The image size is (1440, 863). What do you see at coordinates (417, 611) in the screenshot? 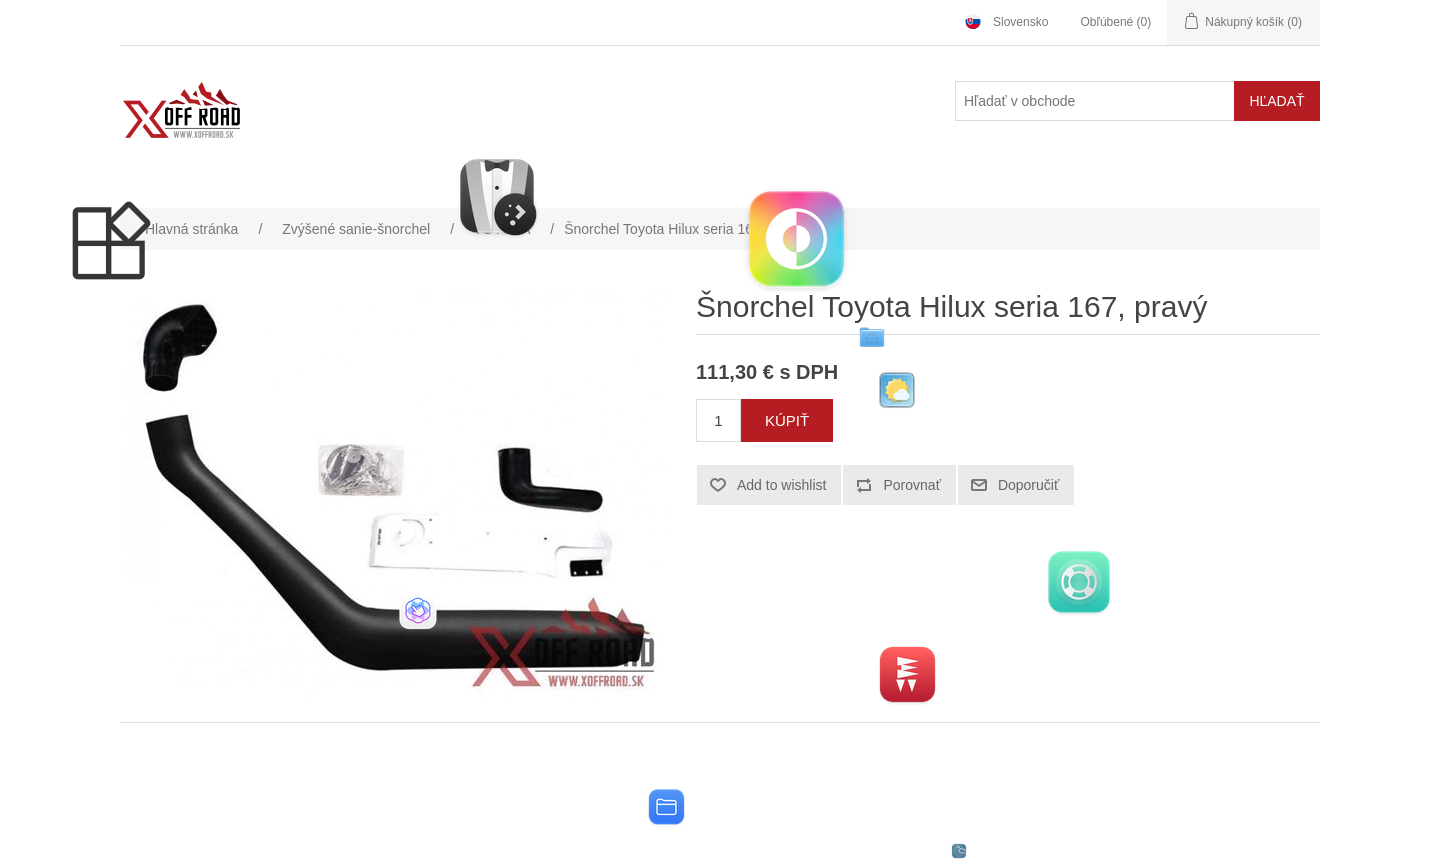
I see `open Gluon Scene Builder application` at bounding box center [417, 611].